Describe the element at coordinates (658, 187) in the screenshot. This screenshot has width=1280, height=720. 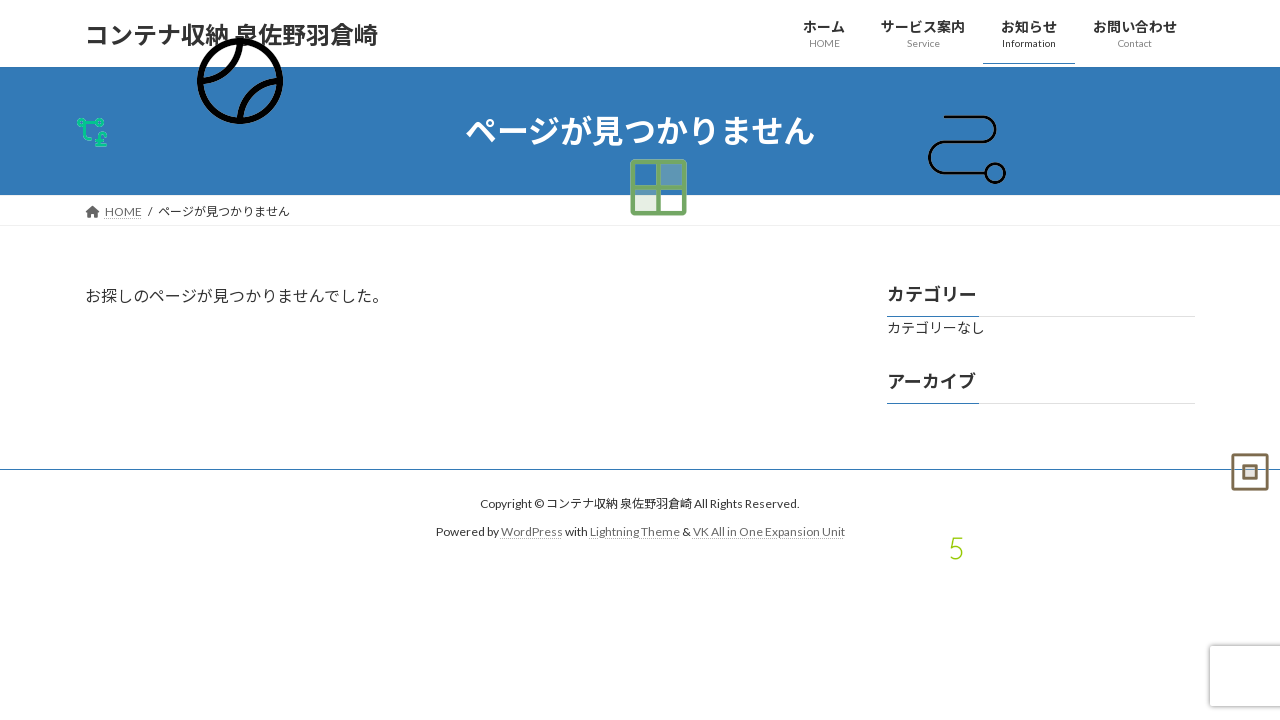
I see `indicates transparency in image editing` at that location.